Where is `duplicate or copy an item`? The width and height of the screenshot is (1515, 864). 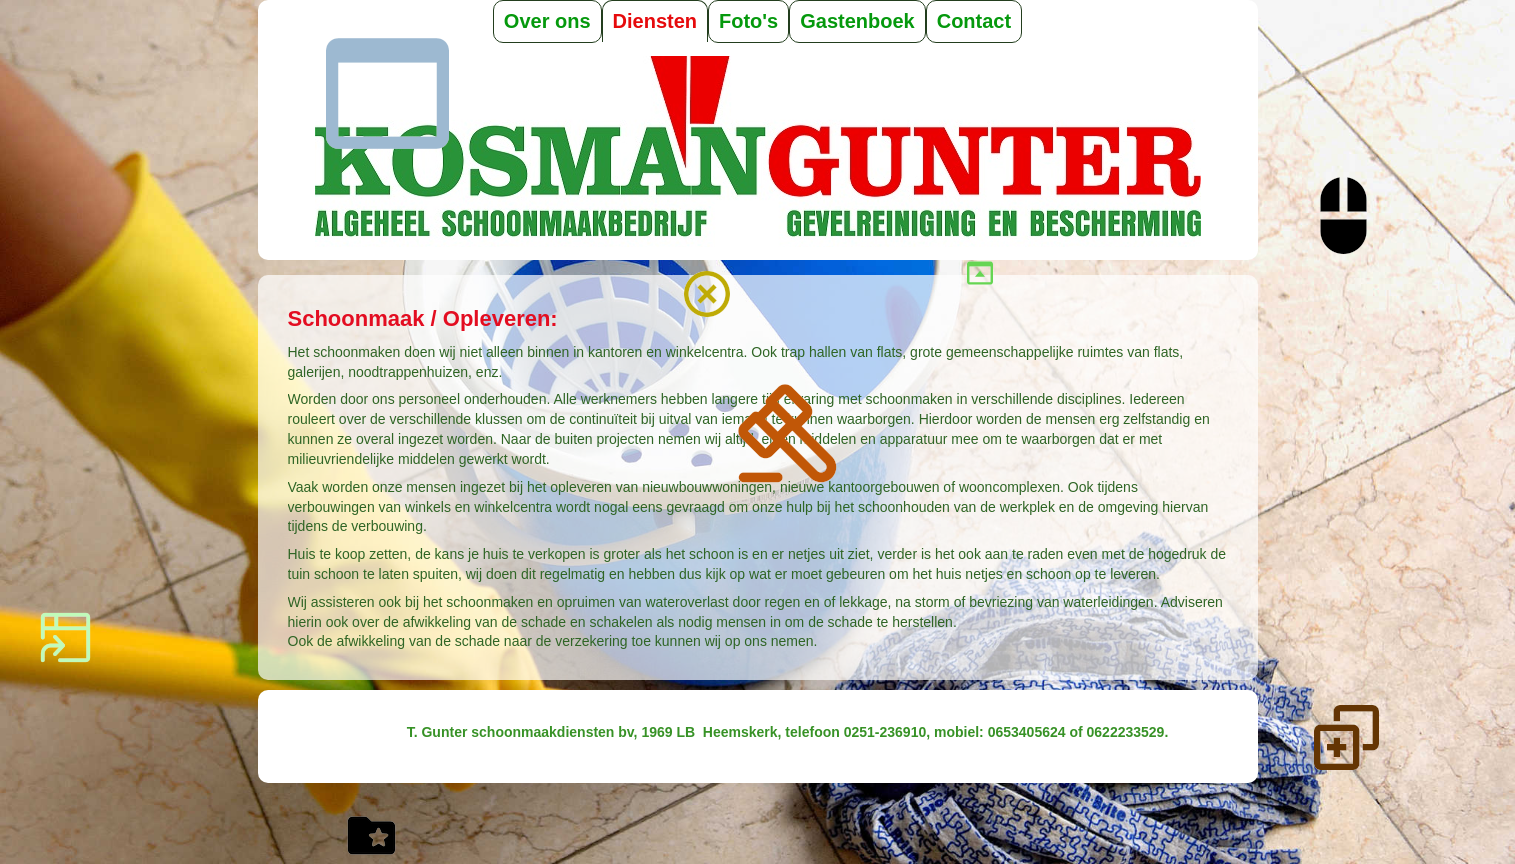
duplicate or copy an item is located at coordinates (1346, 737).